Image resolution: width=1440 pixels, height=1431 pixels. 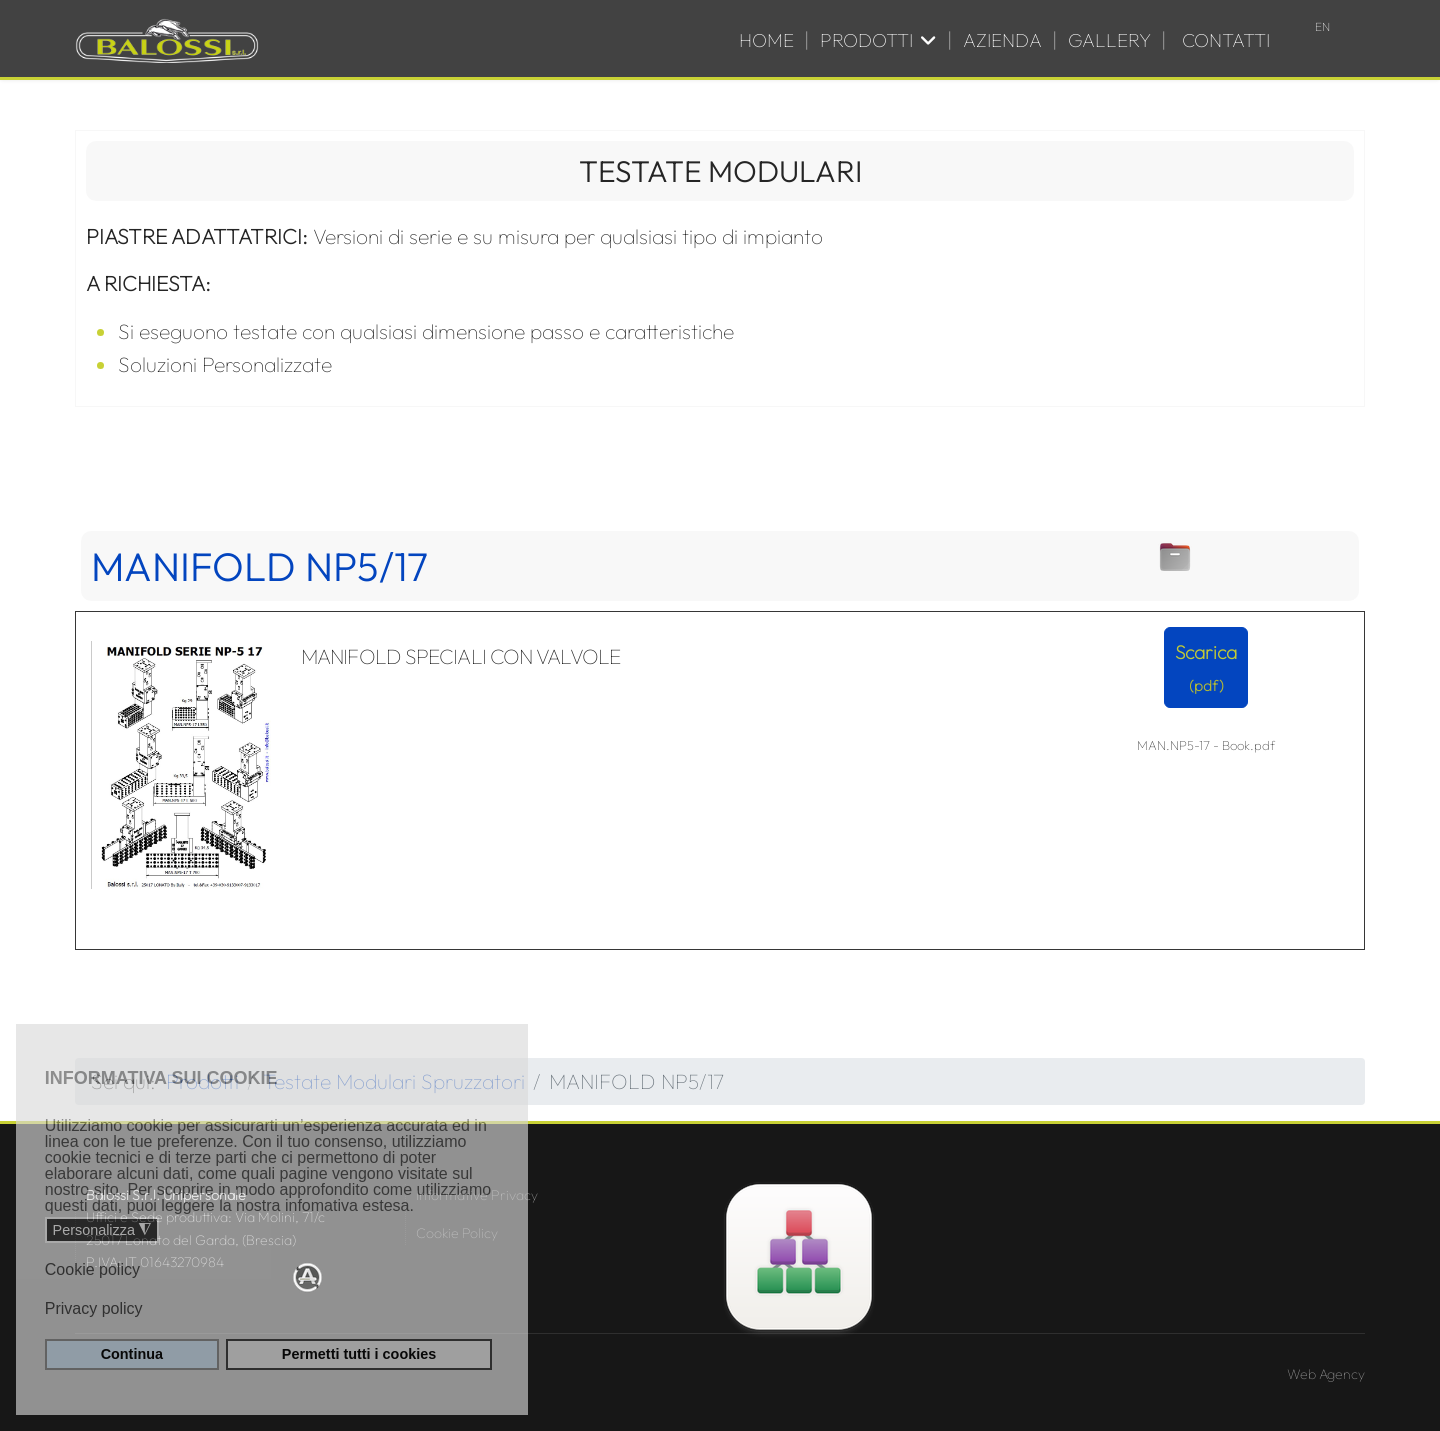 I want to click on open the file manager application, so click(x=1175, y=557).